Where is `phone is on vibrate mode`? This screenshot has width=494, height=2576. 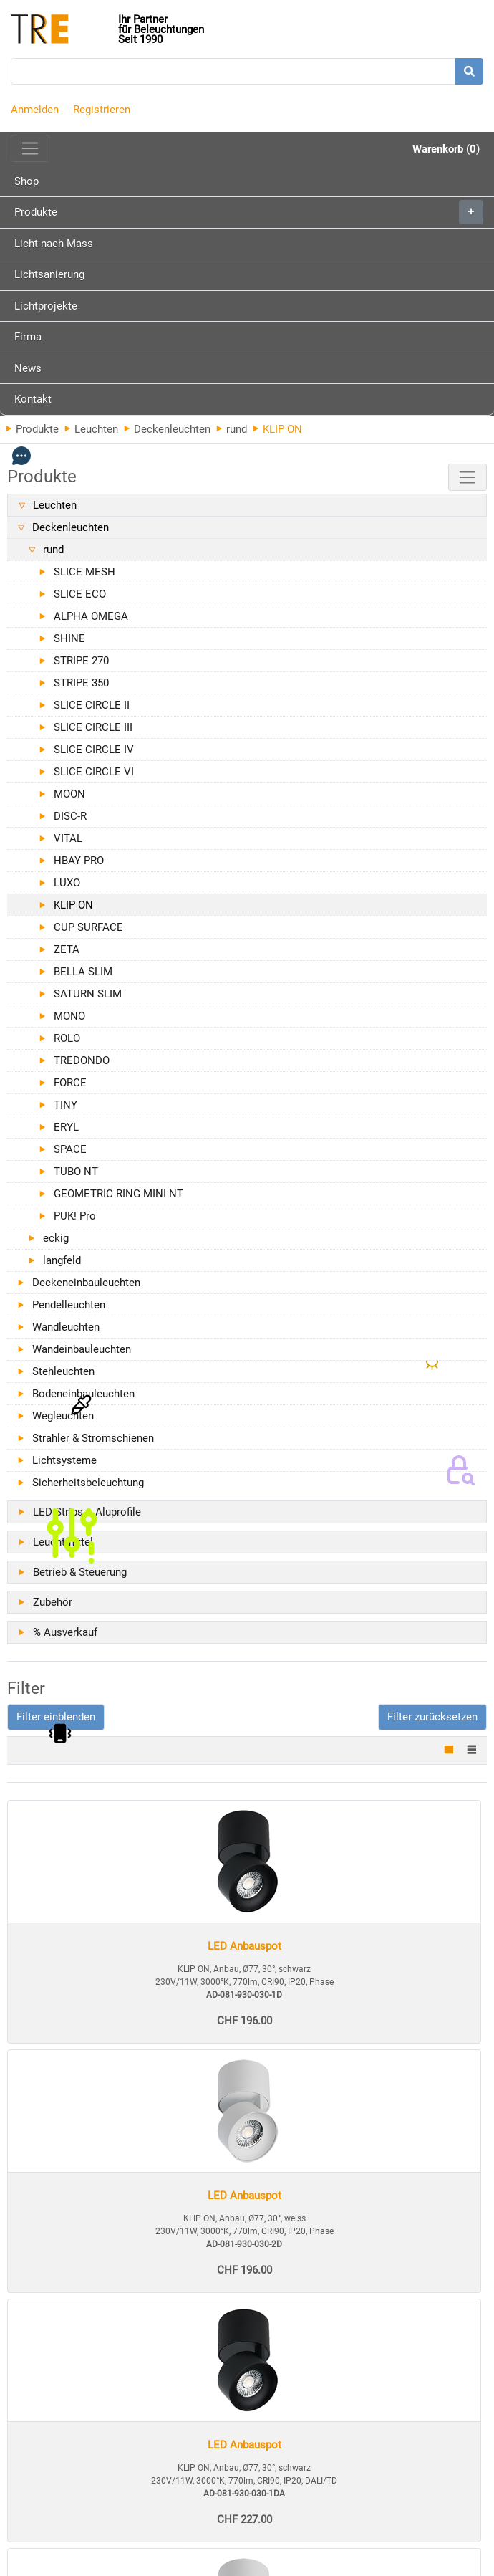
phone is on vibrate mode is located at coordinates (60, 1733).